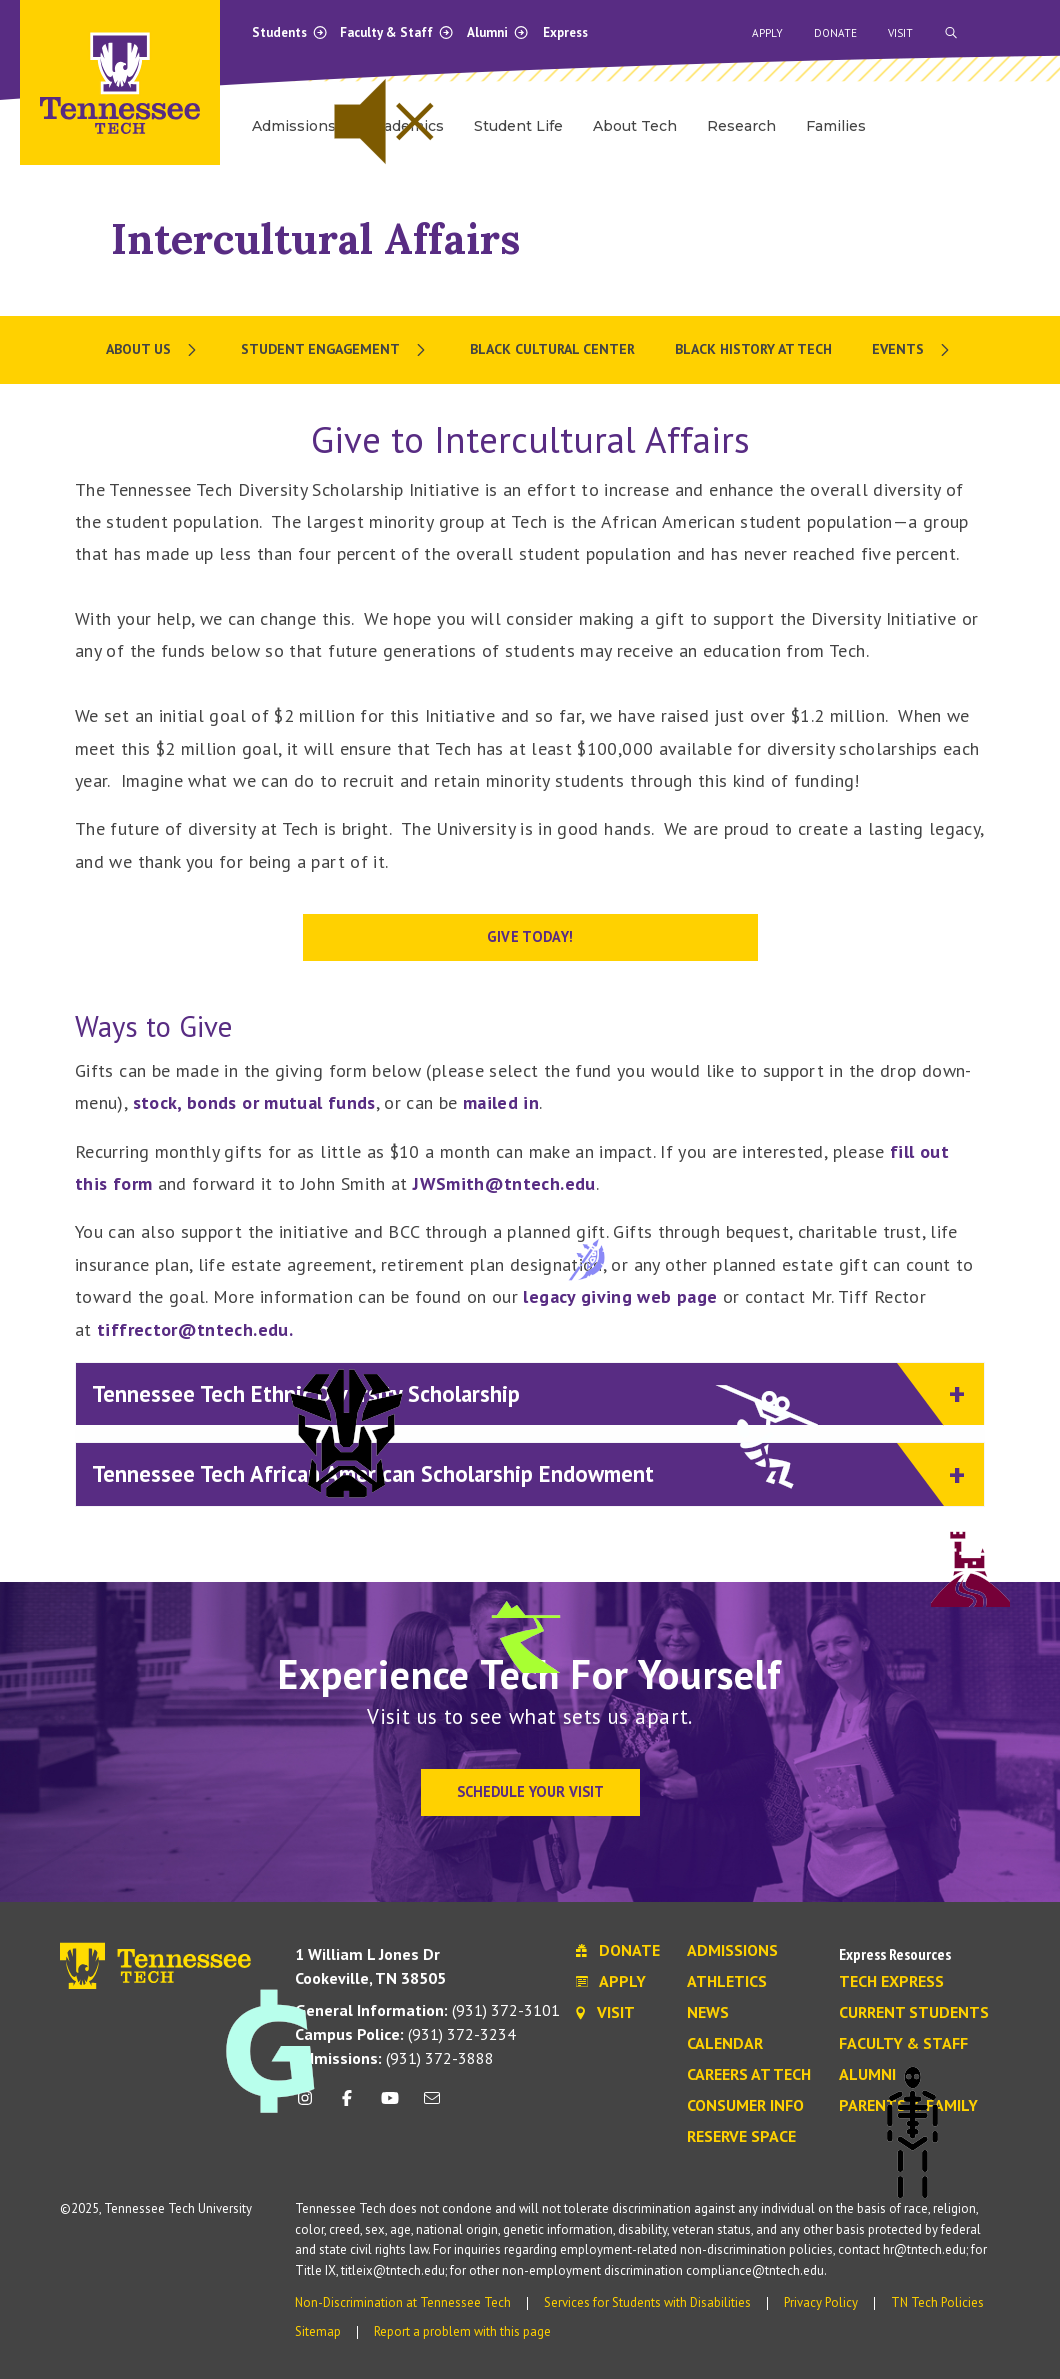 This screenshot has width=1060, height=2379. Describe the element at coordinates (763, 1439) in the screenshot. I see `flying fox or zipline activity icon` at that location.